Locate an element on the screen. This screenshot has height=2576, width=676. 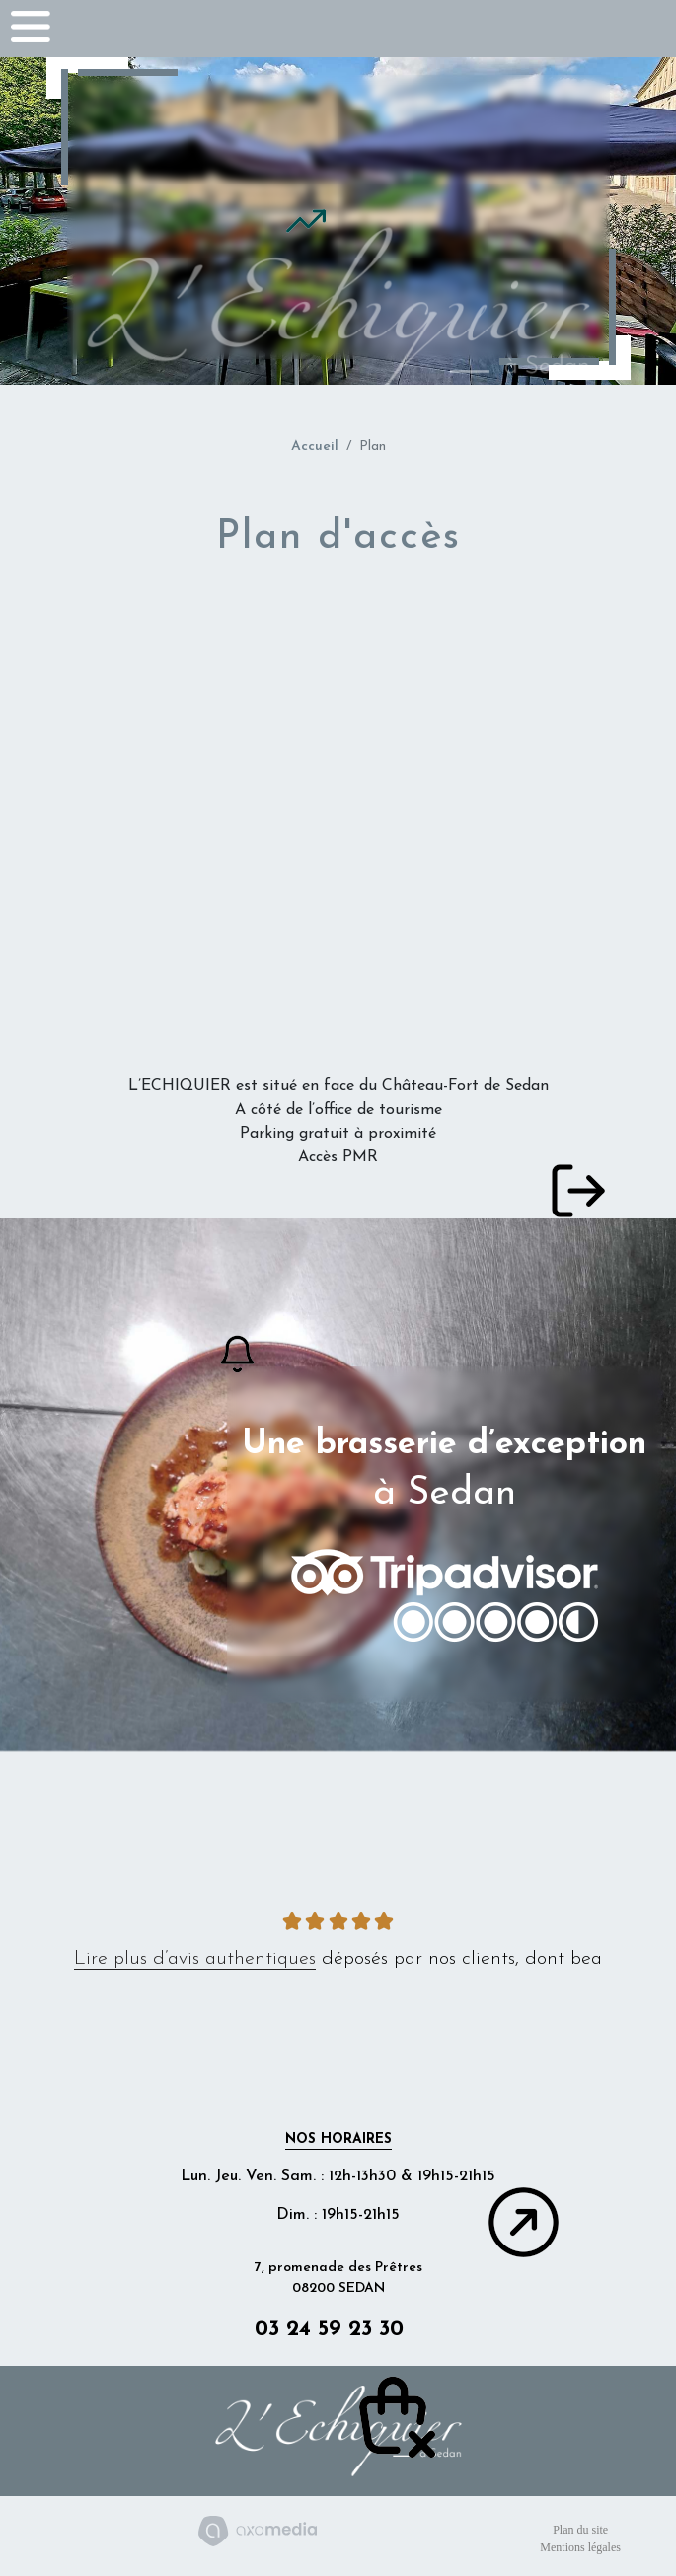
view notifications is located at coordinates (237, 1354).